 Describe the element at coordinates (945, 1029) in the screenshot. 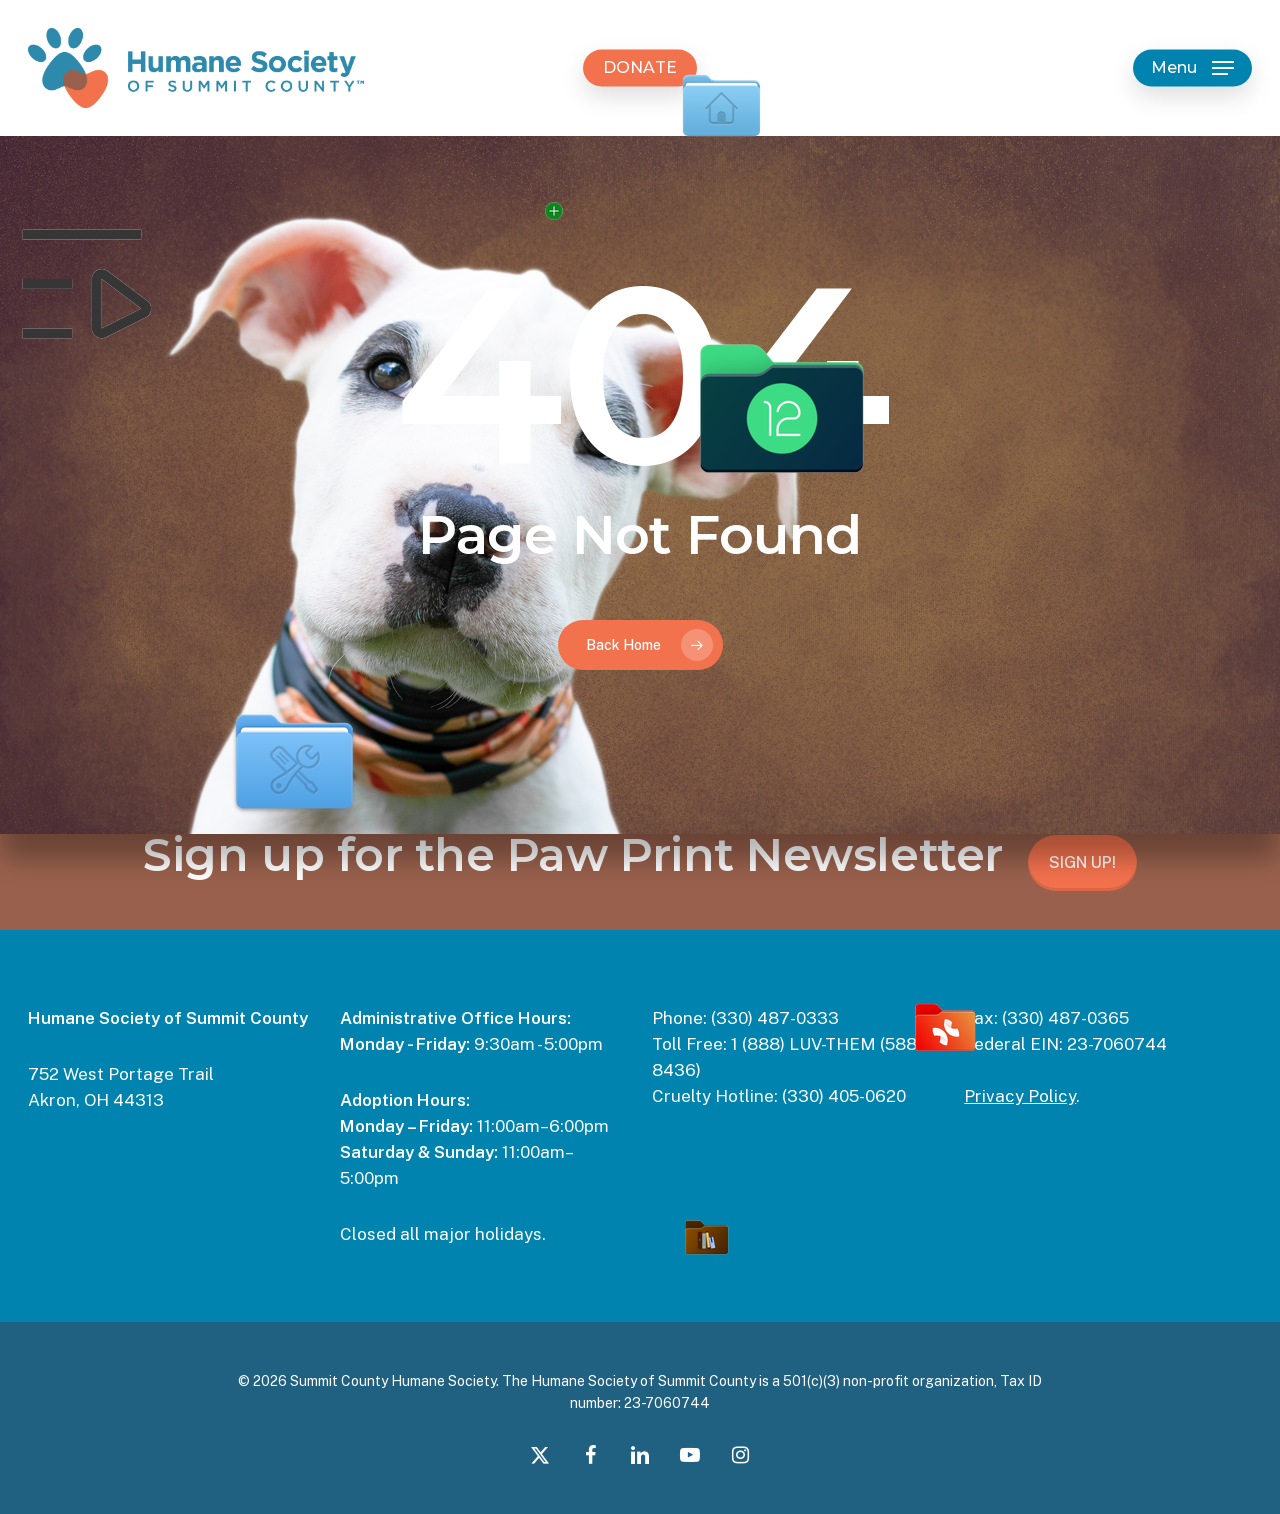

I see `open folder containing Xmind mind mapping files` at that location.